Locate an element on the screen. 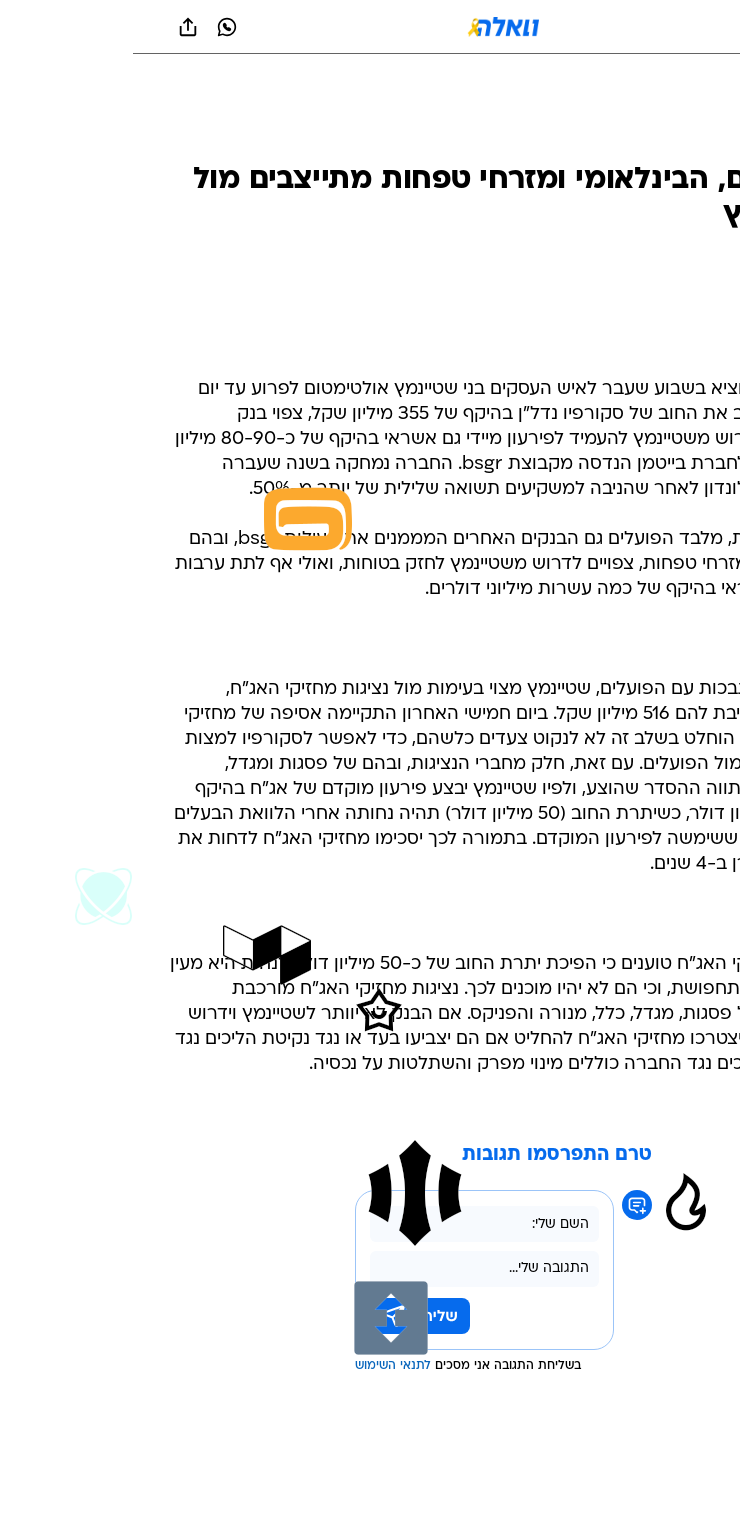 The width and height of the screenshot is (740, 1530). open the Gameloft game launcher is located at coordinates (308, 519).